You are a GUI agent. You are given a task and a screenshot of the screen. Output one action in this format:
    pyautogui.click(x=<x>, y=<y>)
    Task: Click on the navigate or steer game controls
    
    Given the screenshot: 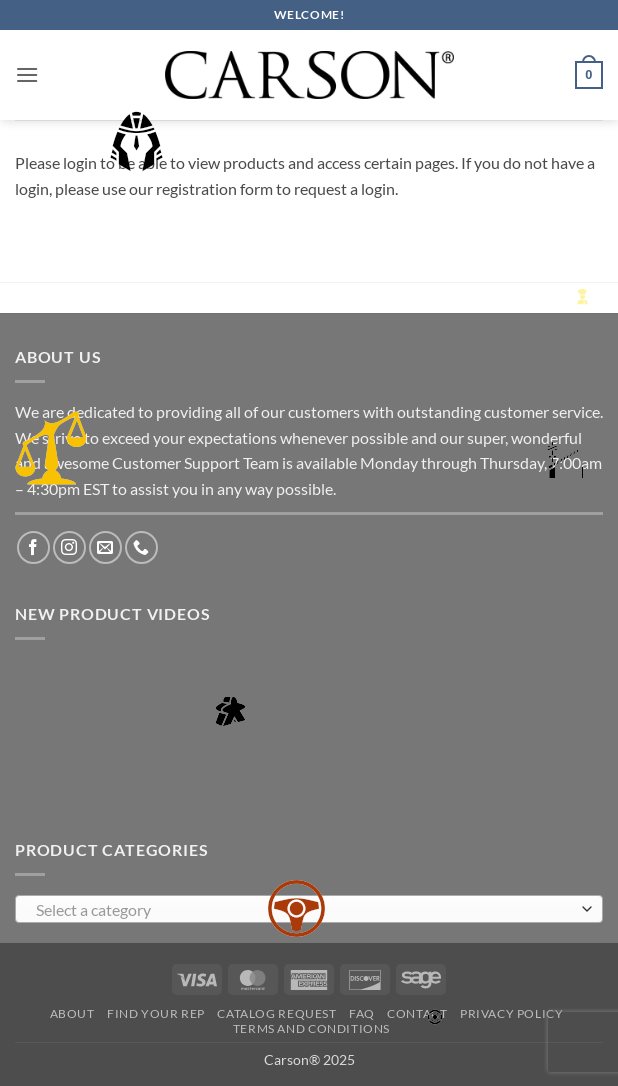 What is the action you would take?
    pyautogui.click(x=435, y=1017)
    